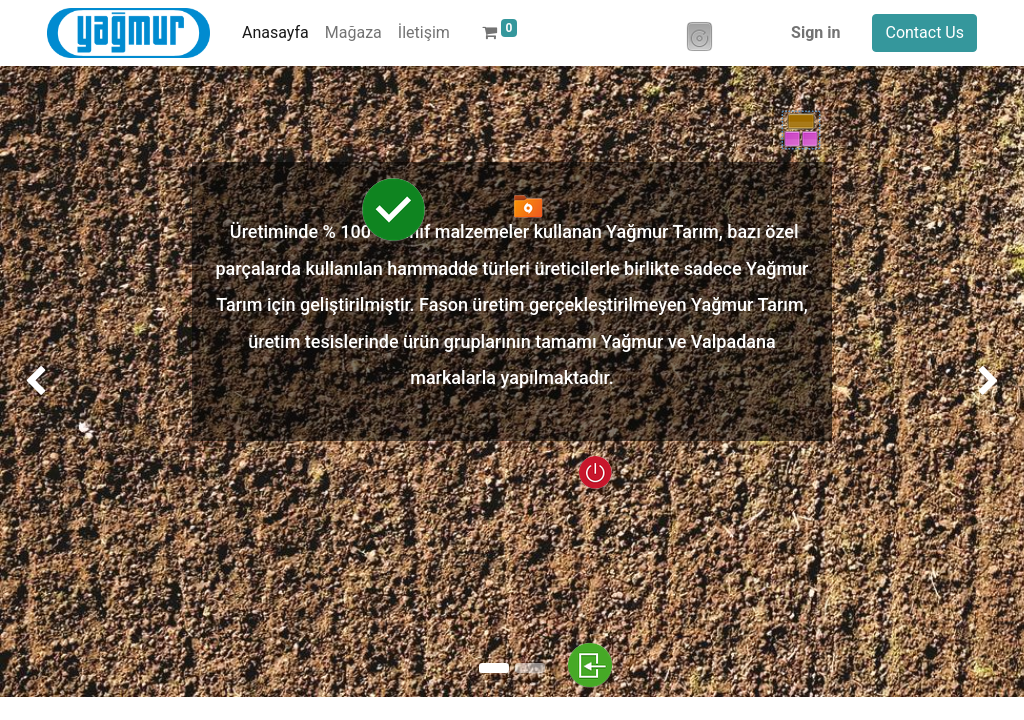 The width and height of the screenshot is (1024, 720). What do you see at coordinates (393, 209) in the screenshot?
I see `confirm or apply changes in a dialog` at bounding box center [393, 209].